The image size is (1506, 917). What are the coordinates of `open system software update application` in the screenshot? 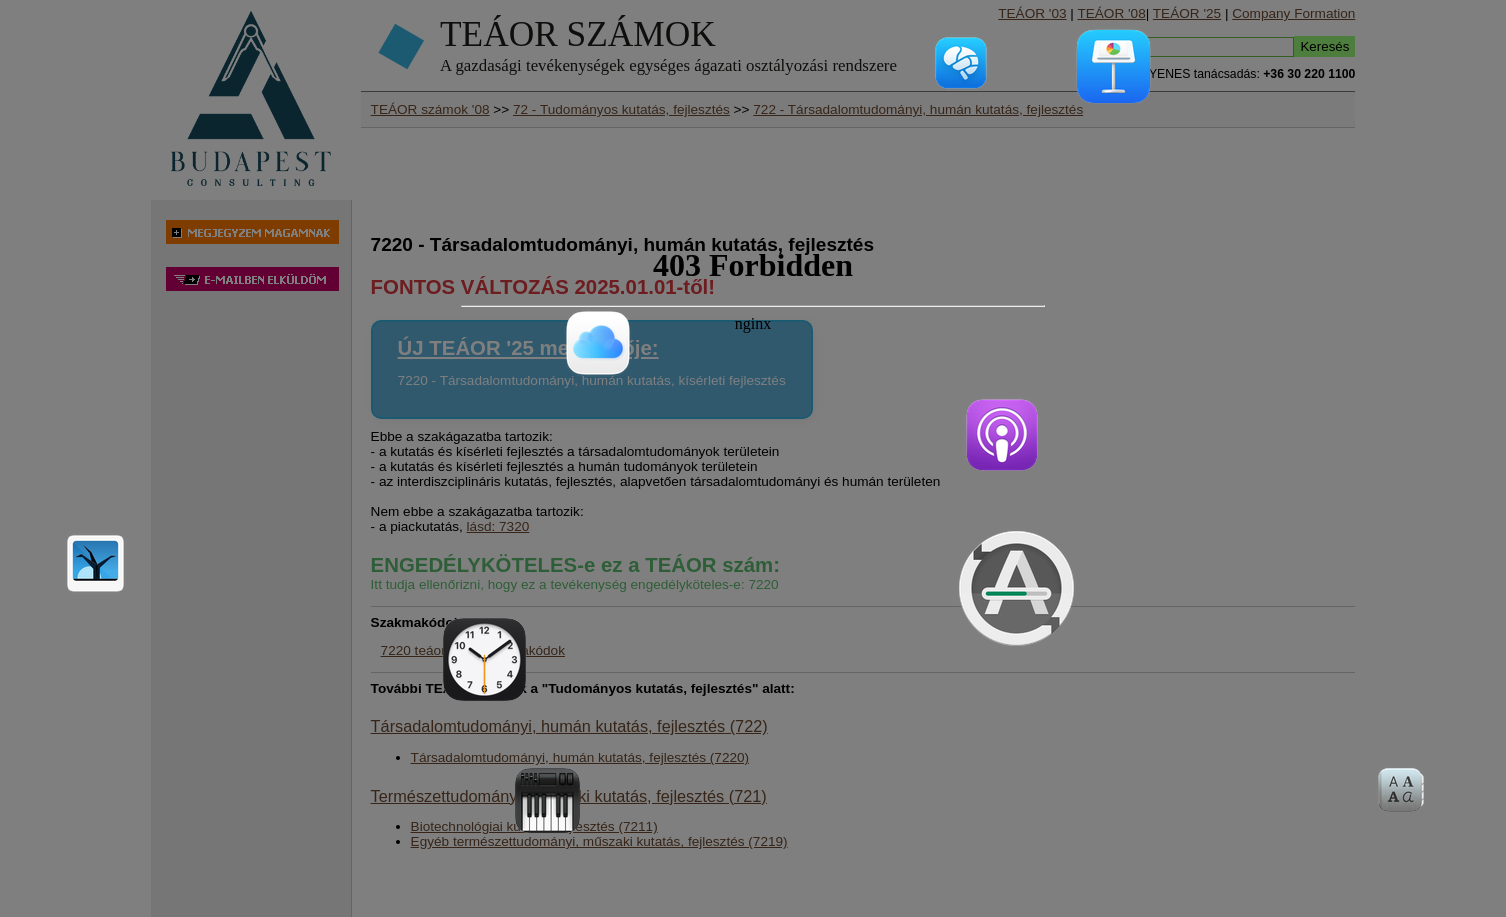 It's located at (1016, 588).